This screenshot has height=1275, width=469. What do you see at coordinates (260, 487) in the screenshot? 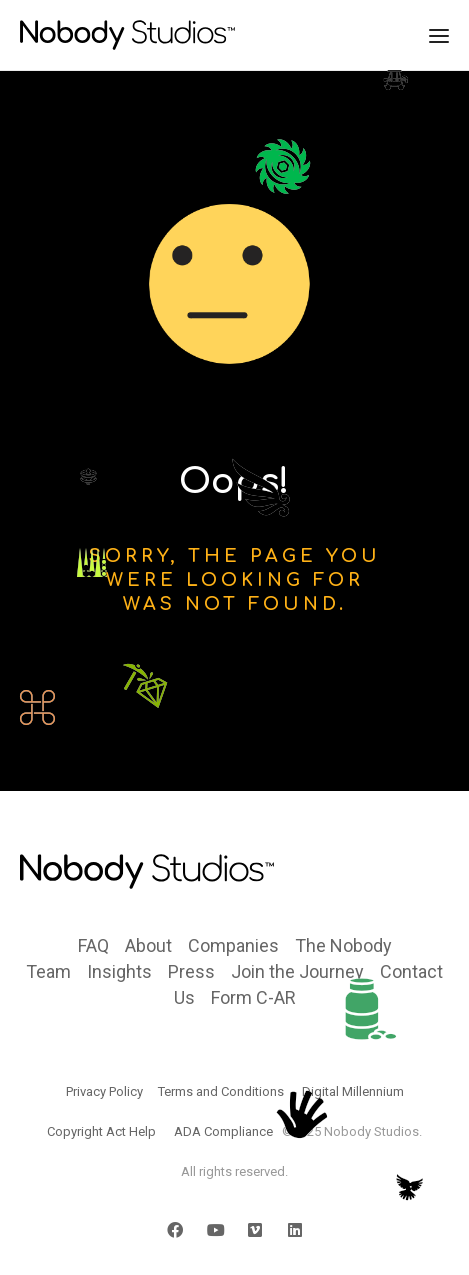
I see `indicates flight or airborne ability in gameplay` at bounding box center [260, 487].